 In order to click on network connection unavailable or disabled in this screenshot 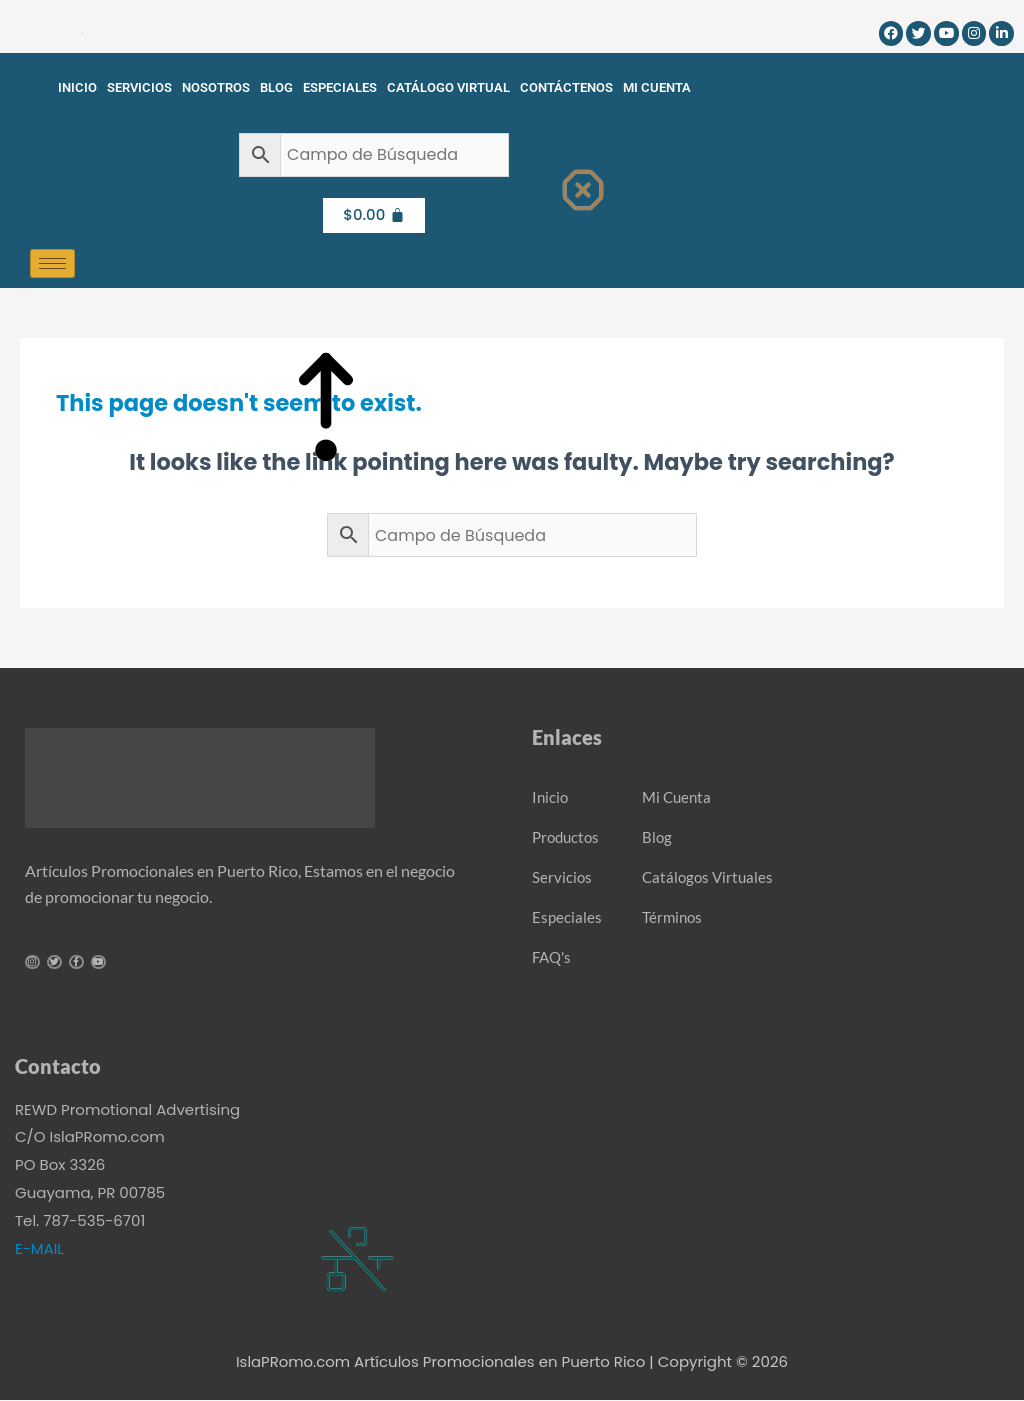, I will do `click(357, 1260)`.